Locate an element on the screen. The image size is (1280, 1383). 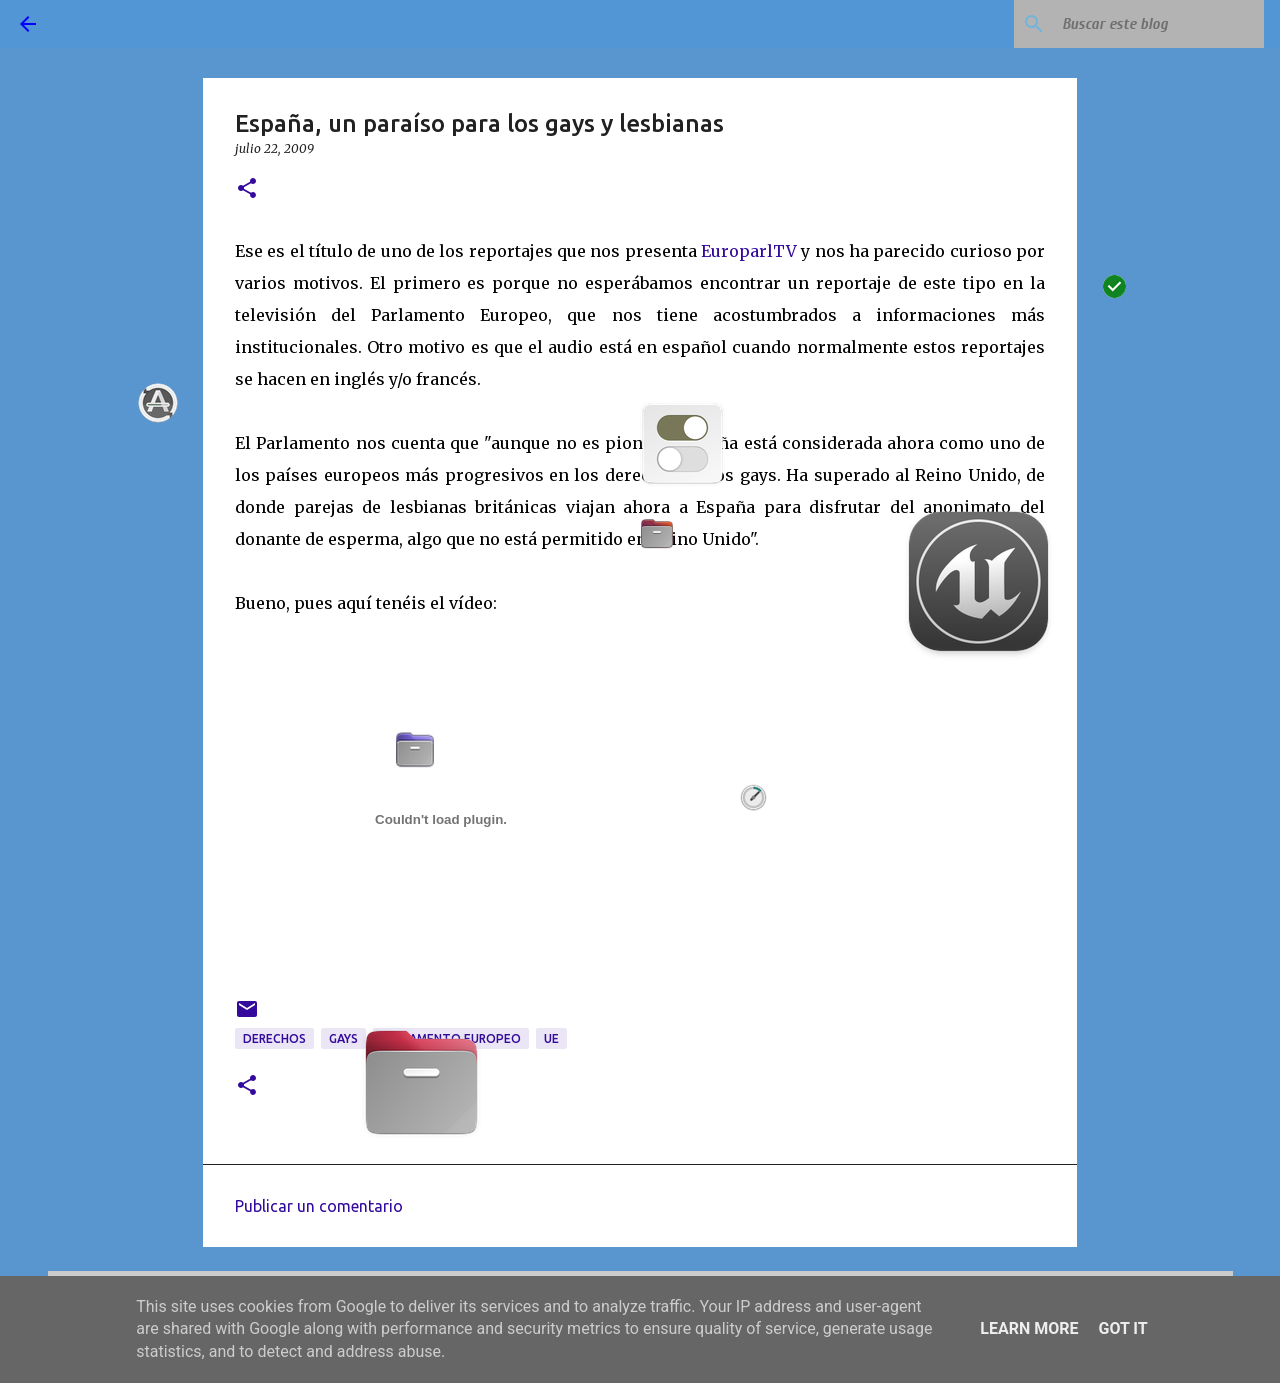
open system tweaks or customization settings is located at coordinates (682, 443).